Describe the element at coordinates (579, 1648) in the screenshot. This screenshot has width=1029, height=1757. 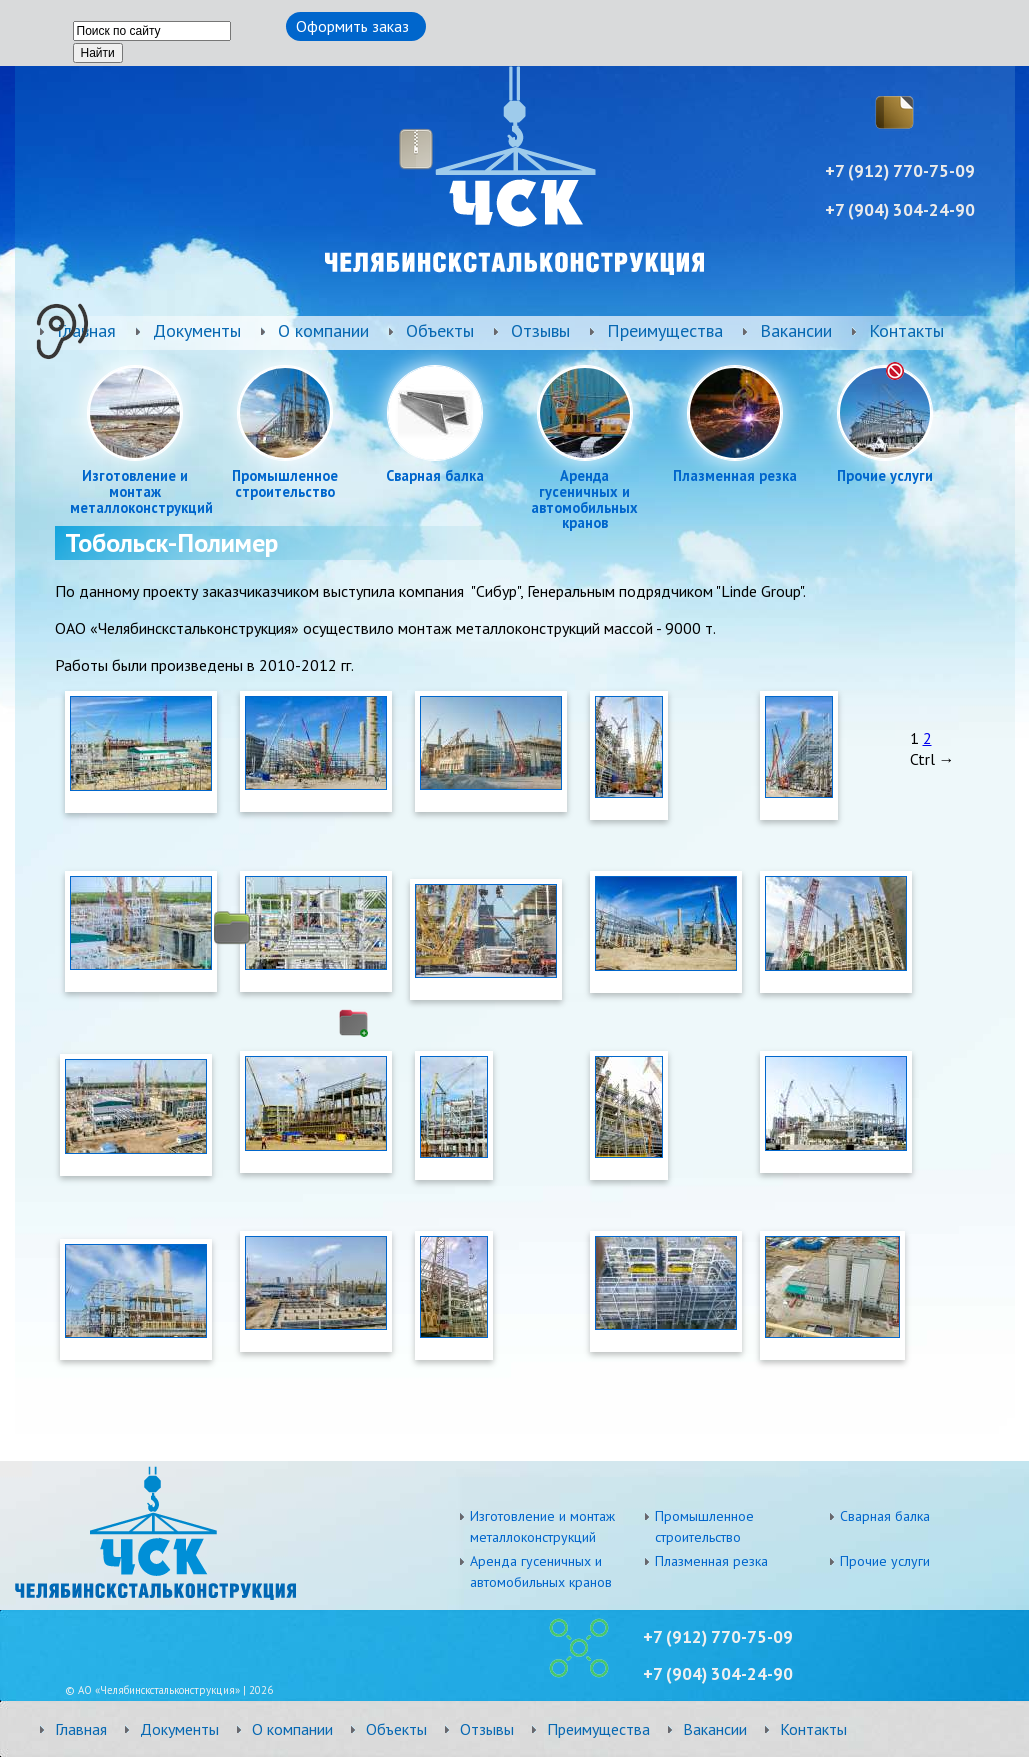
I see `access media library replication tools` at that location.